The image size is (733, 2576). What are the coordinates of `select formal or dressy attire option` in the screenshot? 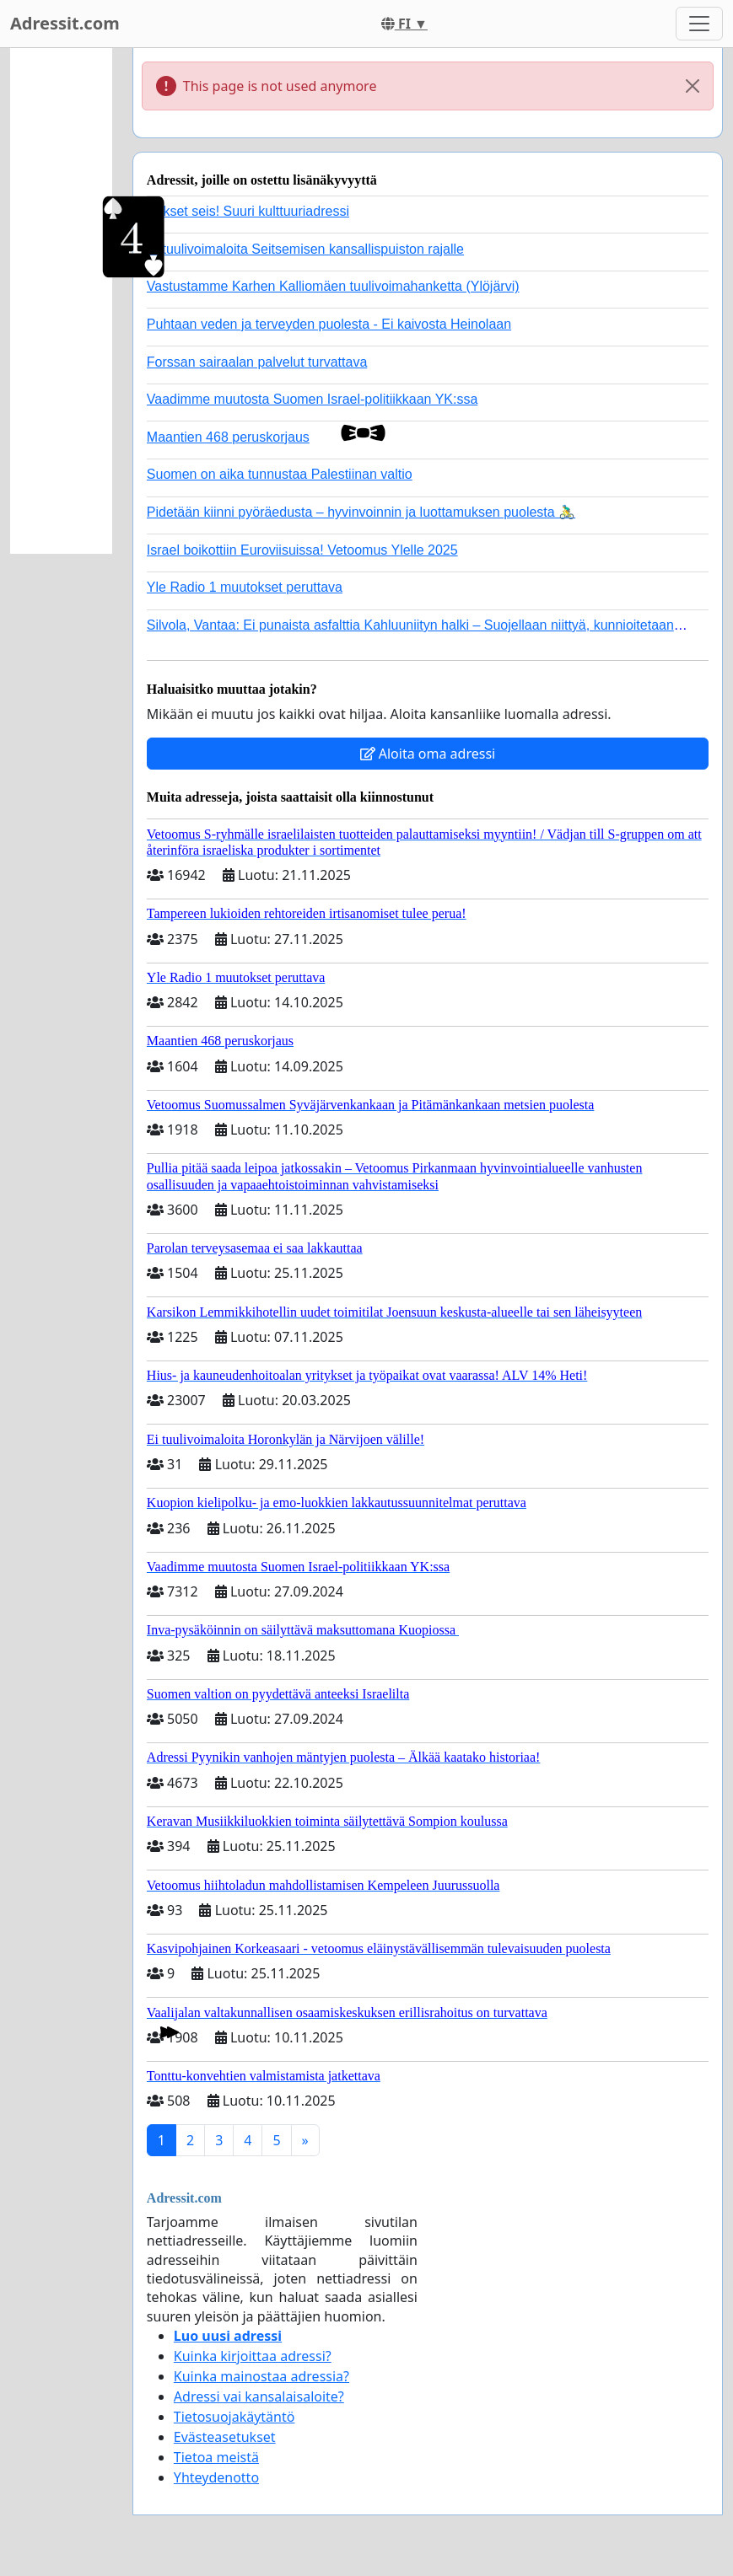 It's located at (363, 432).